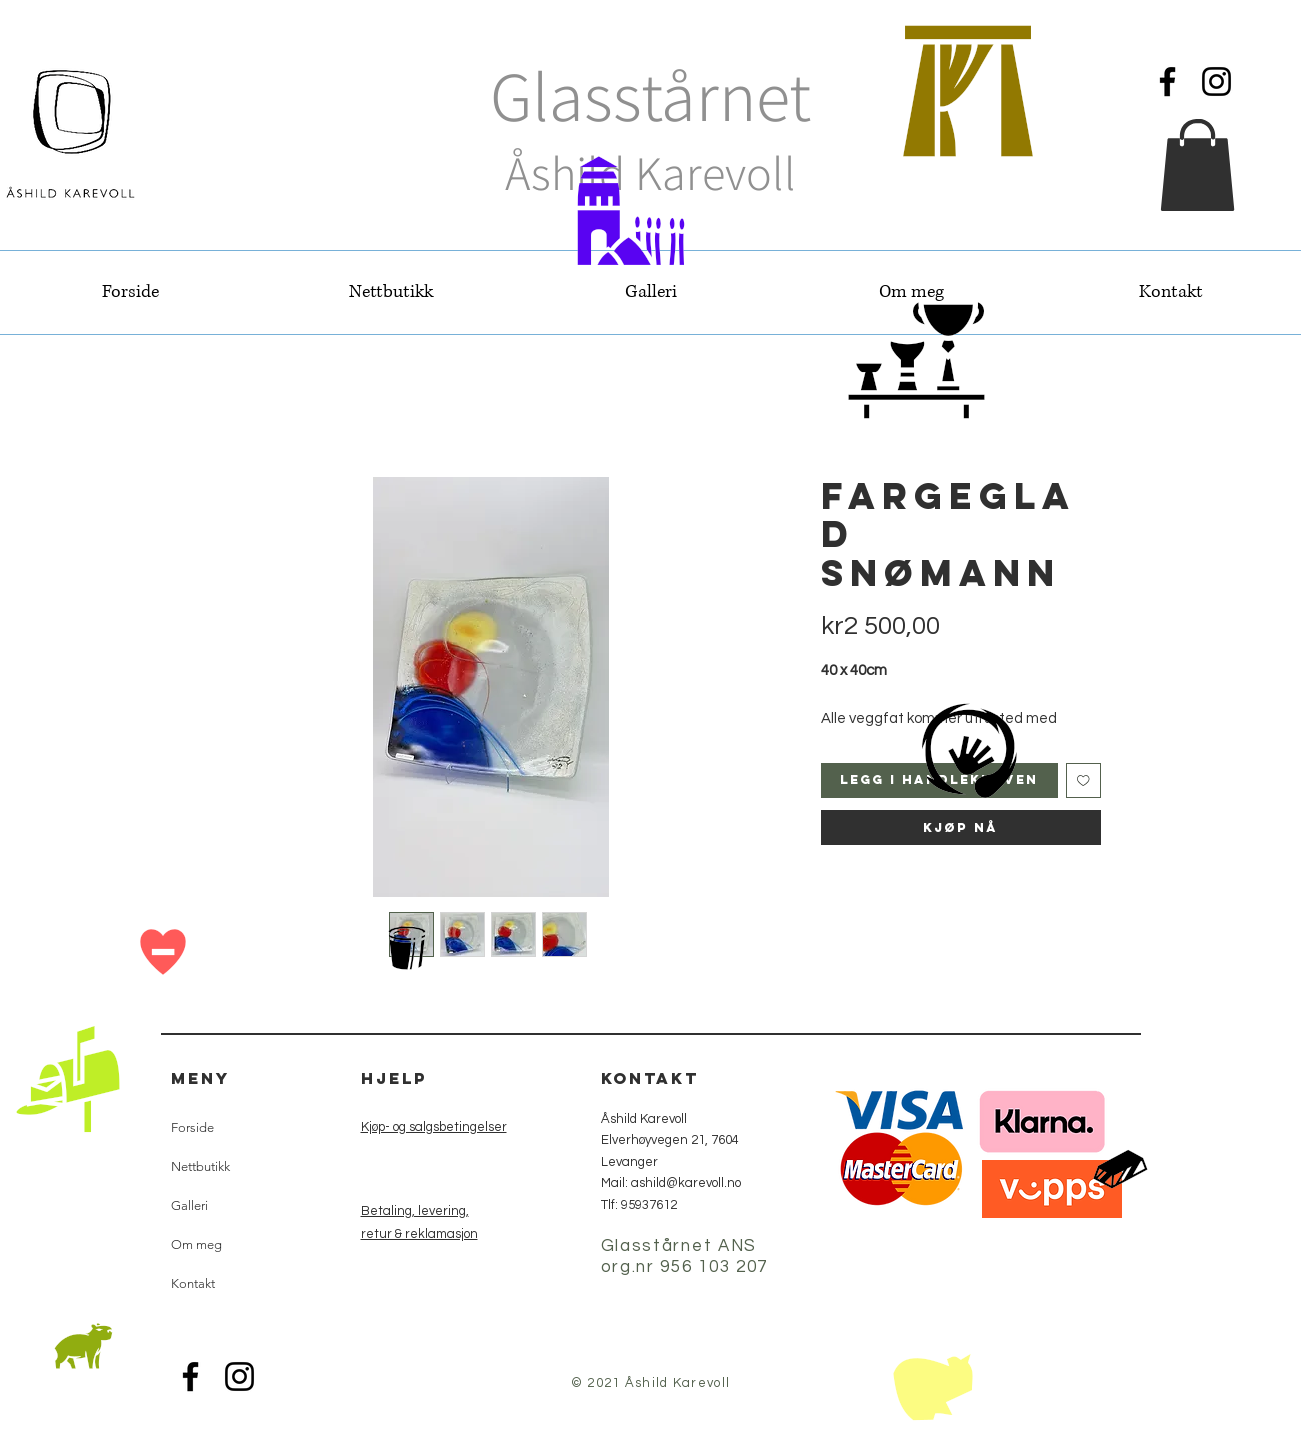 Image resolution: width=1301 pixels, height=1451 pixels. Describe the element at coordinates (83, 1346) in the screenshot. I see `capybara character or avatar selection` at that location.